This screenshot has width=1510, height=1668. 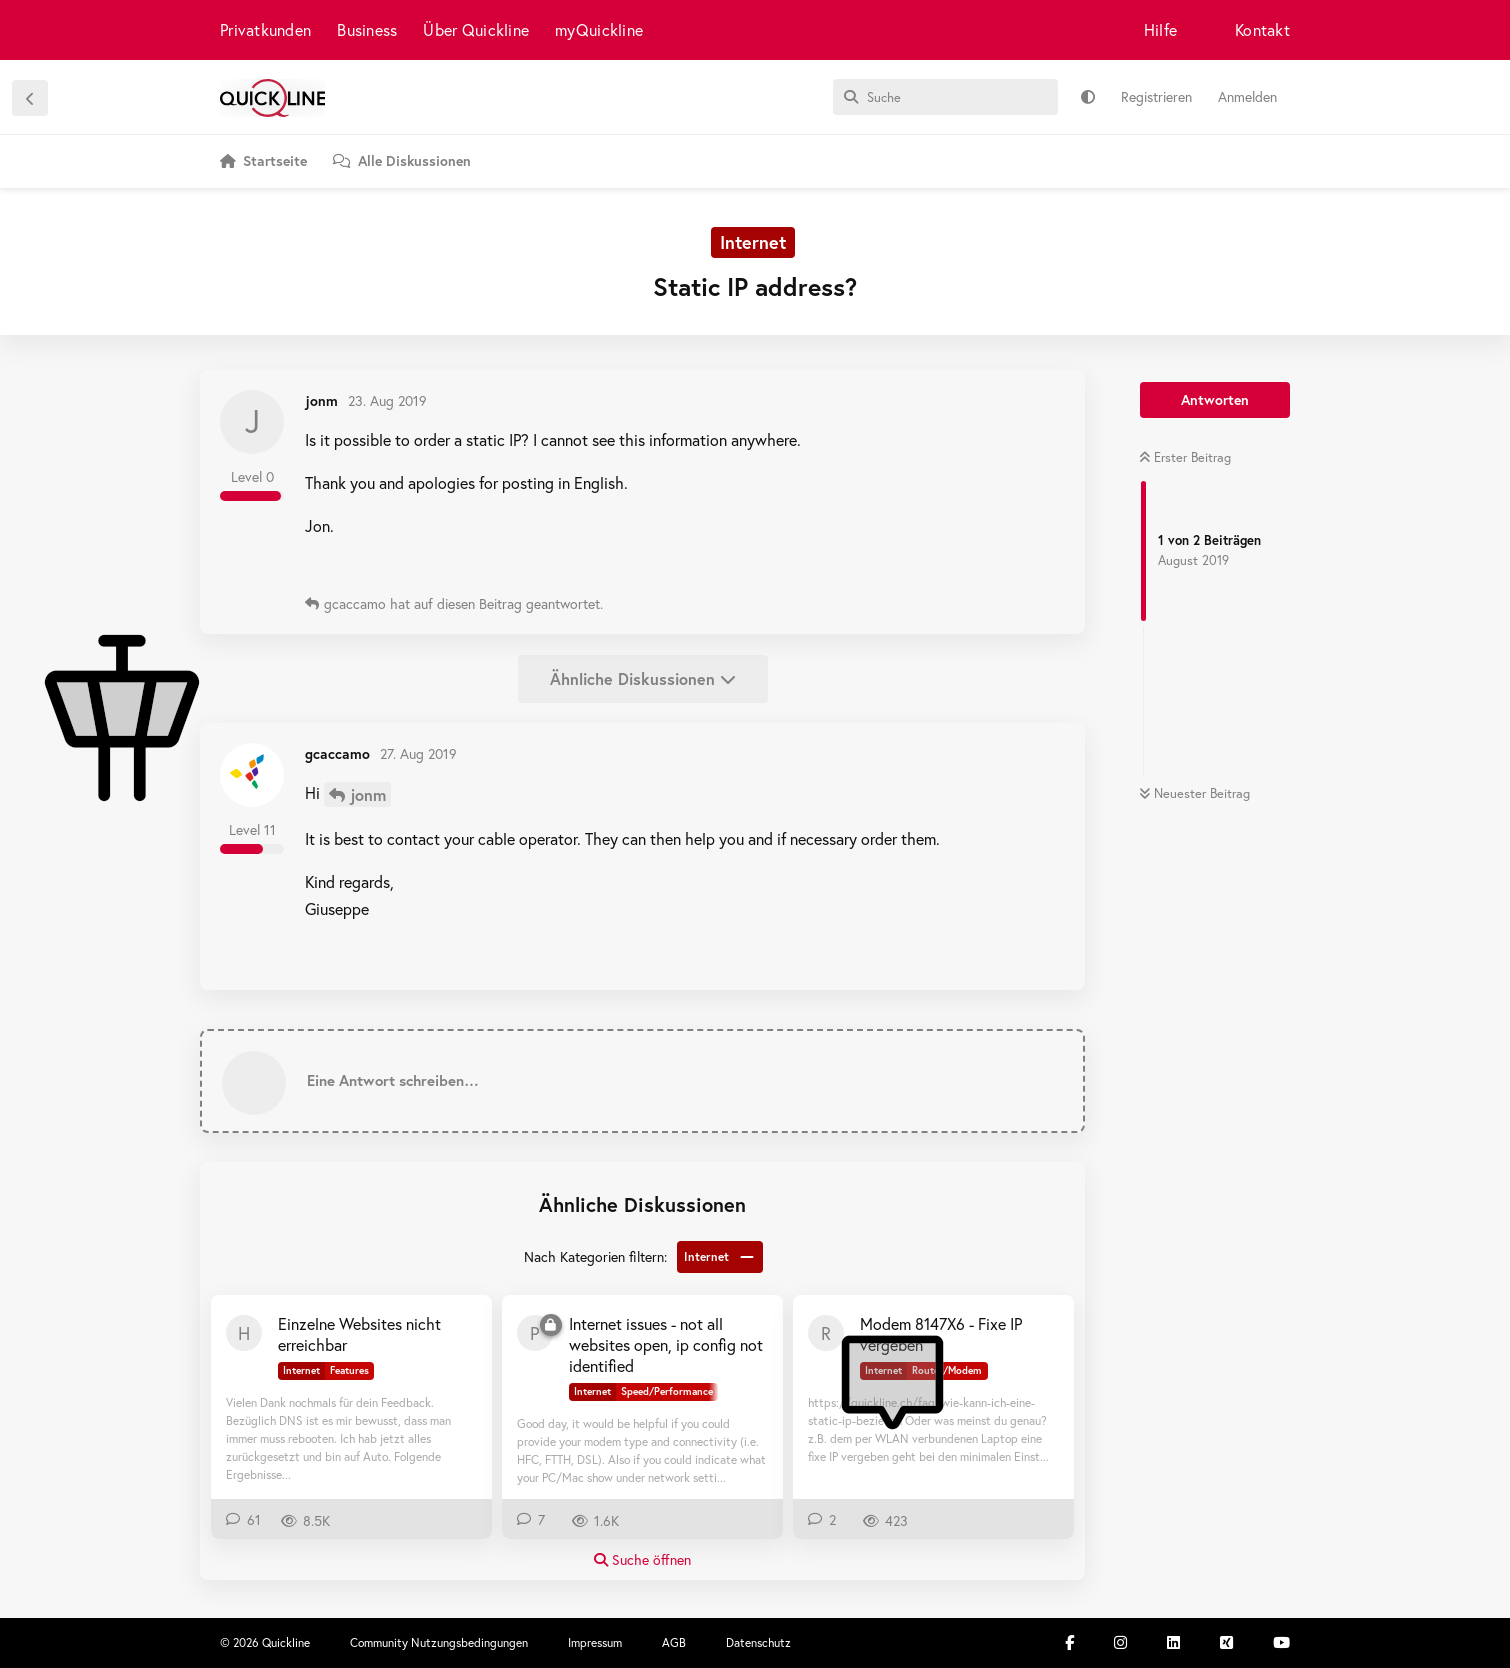 What do you see at coordinates (122, 718) in the screenshot?
I see `access air traffic control features` at bounding box center [122, 718].